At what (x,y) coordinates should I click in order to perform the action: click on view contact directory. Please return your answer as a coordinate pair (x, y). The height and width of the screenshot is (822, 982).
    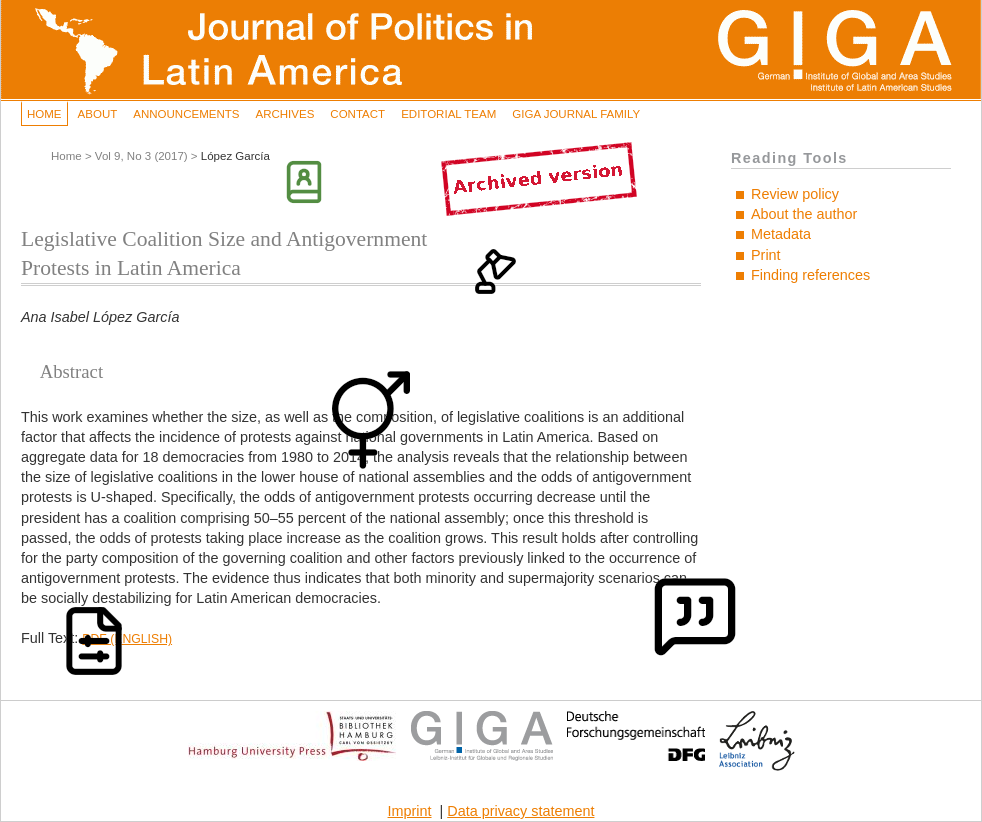
    Looking at the image, I should click on (304, 182).